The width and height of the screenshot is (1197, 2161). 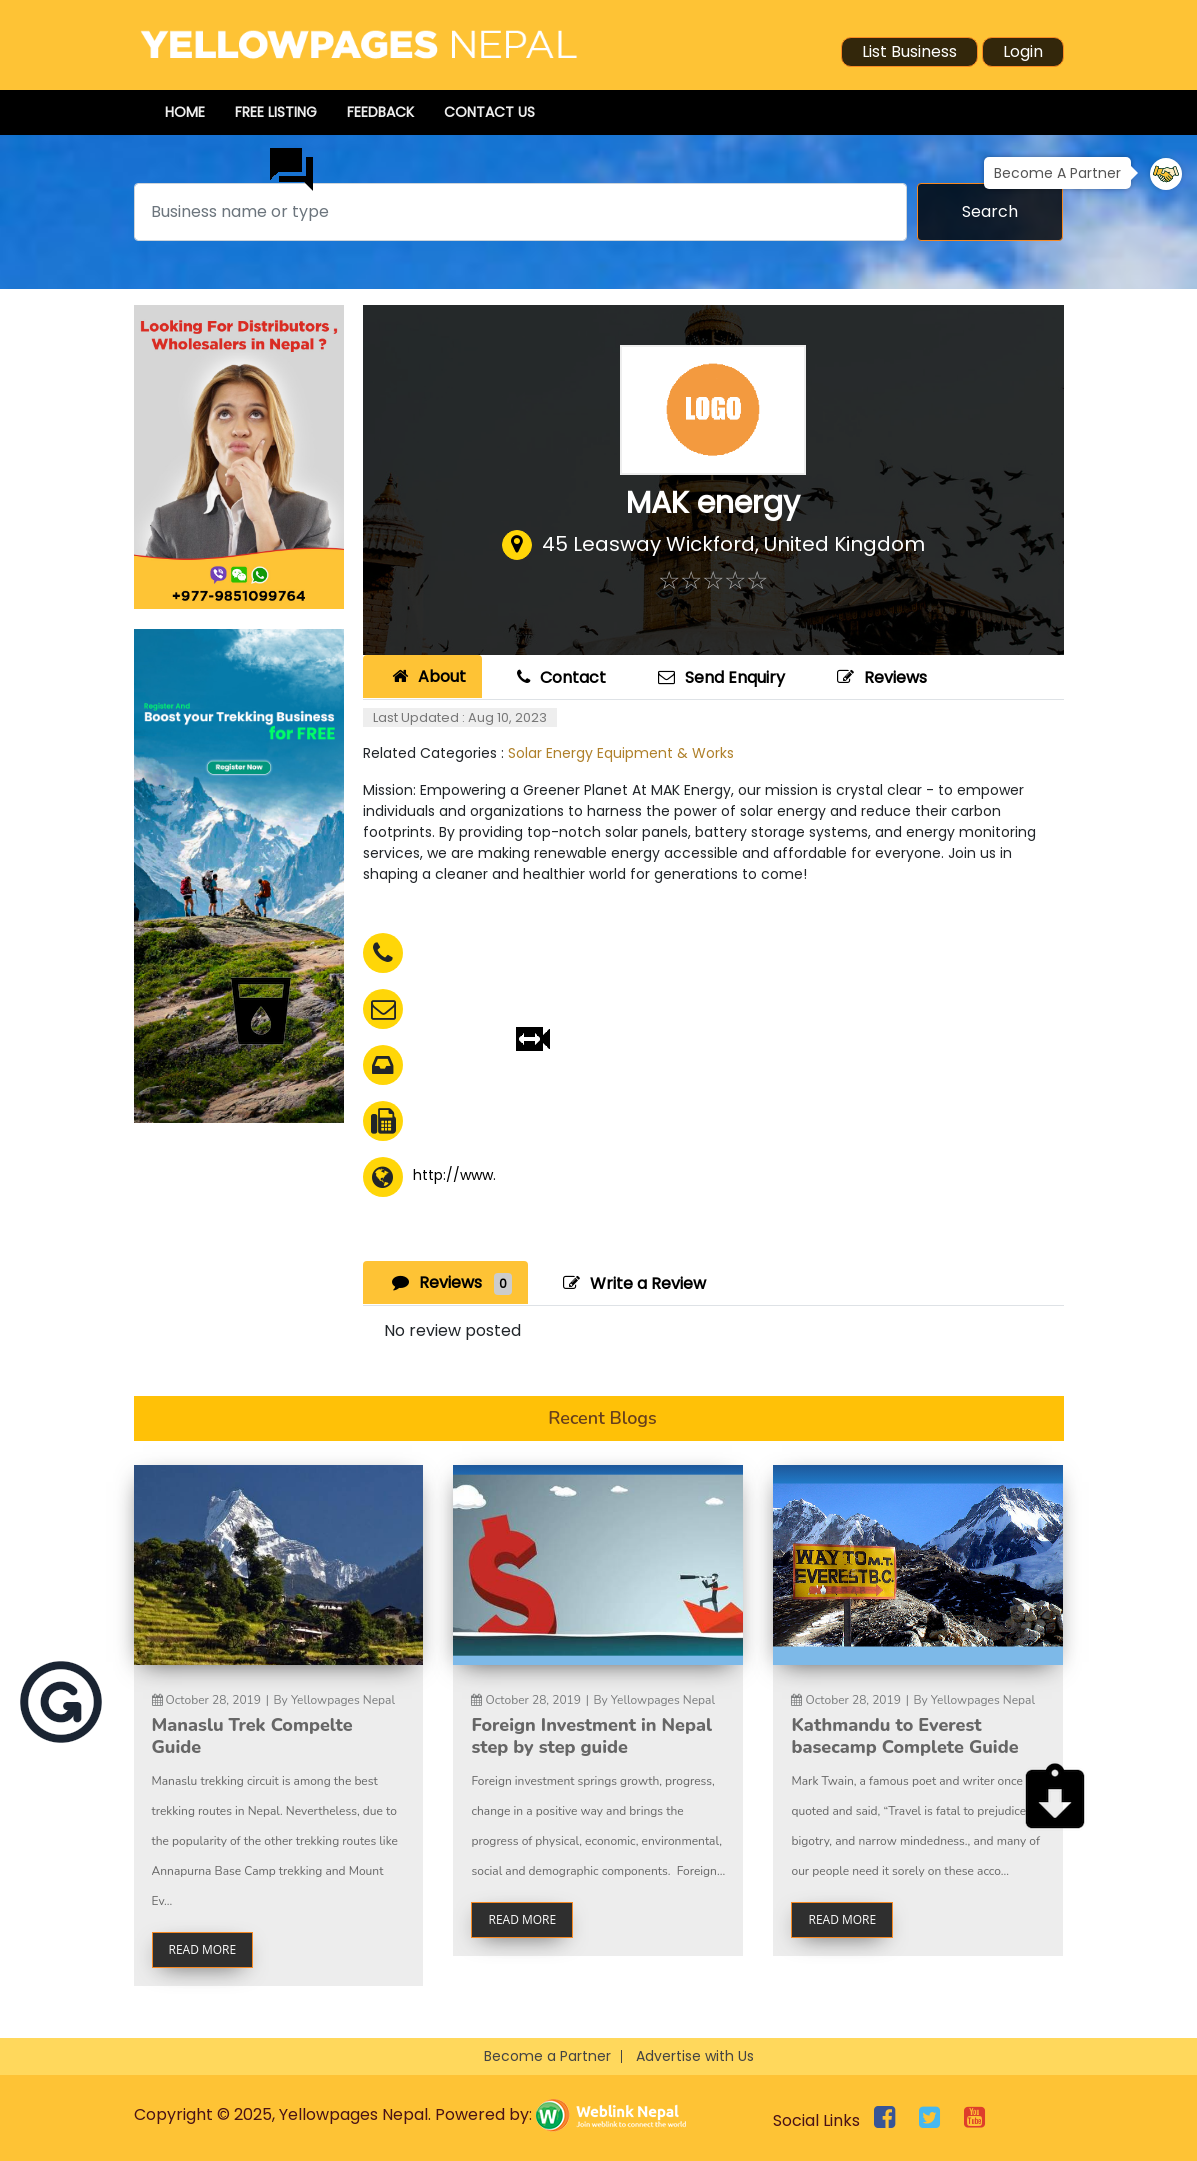 What do you see at coordinates (291, 169) in the screenshot?
I see `open chat or messaging` at bounding box center [291, 169].